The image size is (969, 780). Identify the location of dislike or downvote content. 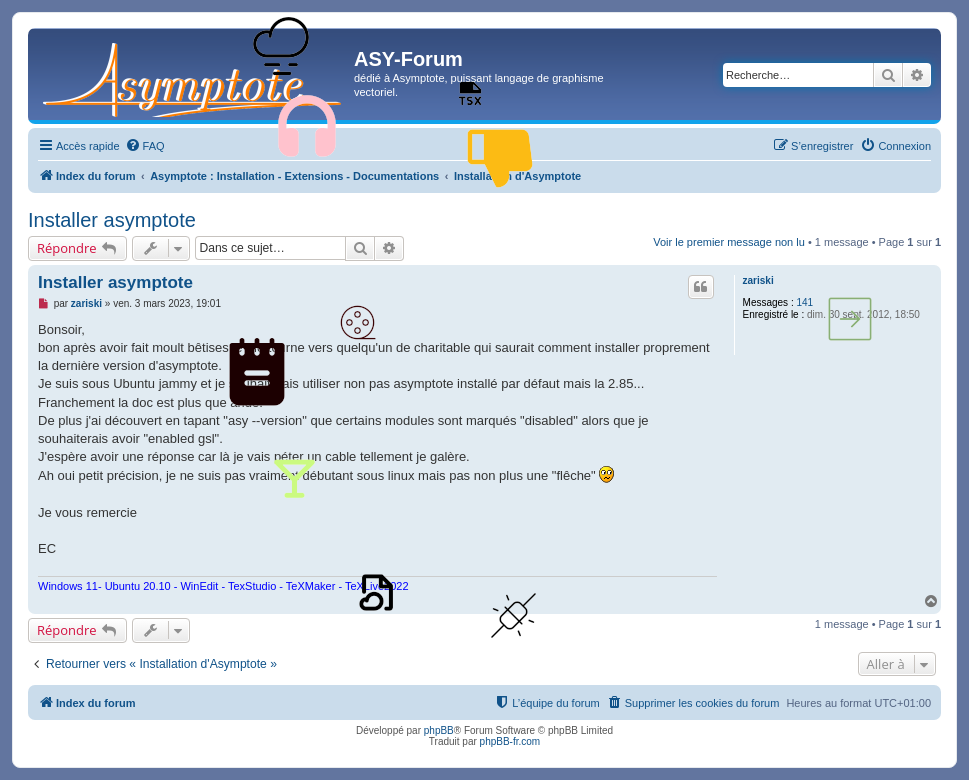
(500, 155).